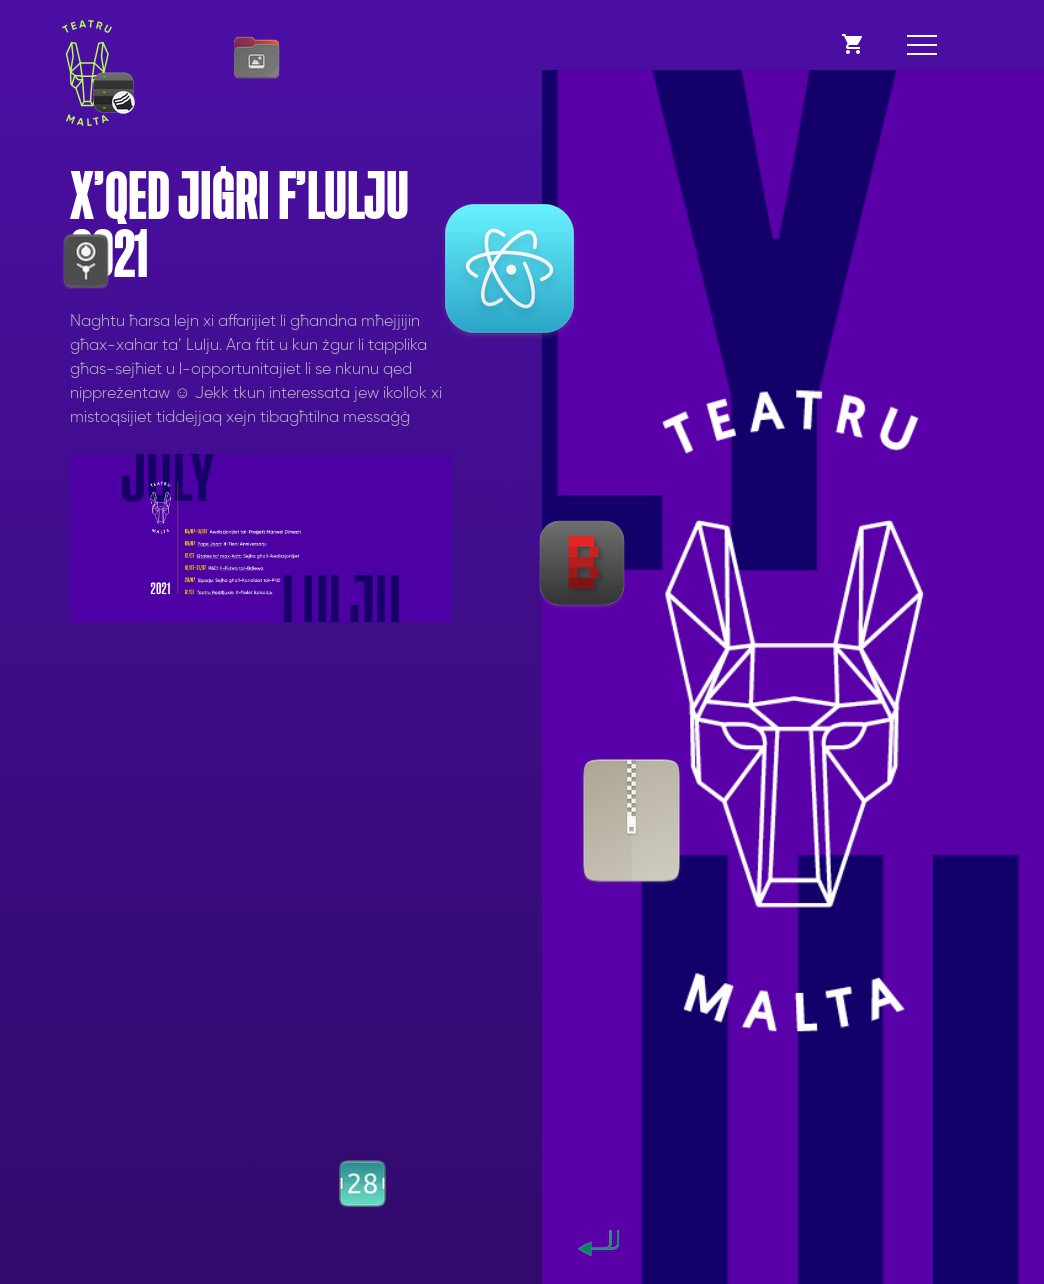  Describe the element at coordinates (256, 57) in the screenshot. I see `open your pictures folder` at that location.